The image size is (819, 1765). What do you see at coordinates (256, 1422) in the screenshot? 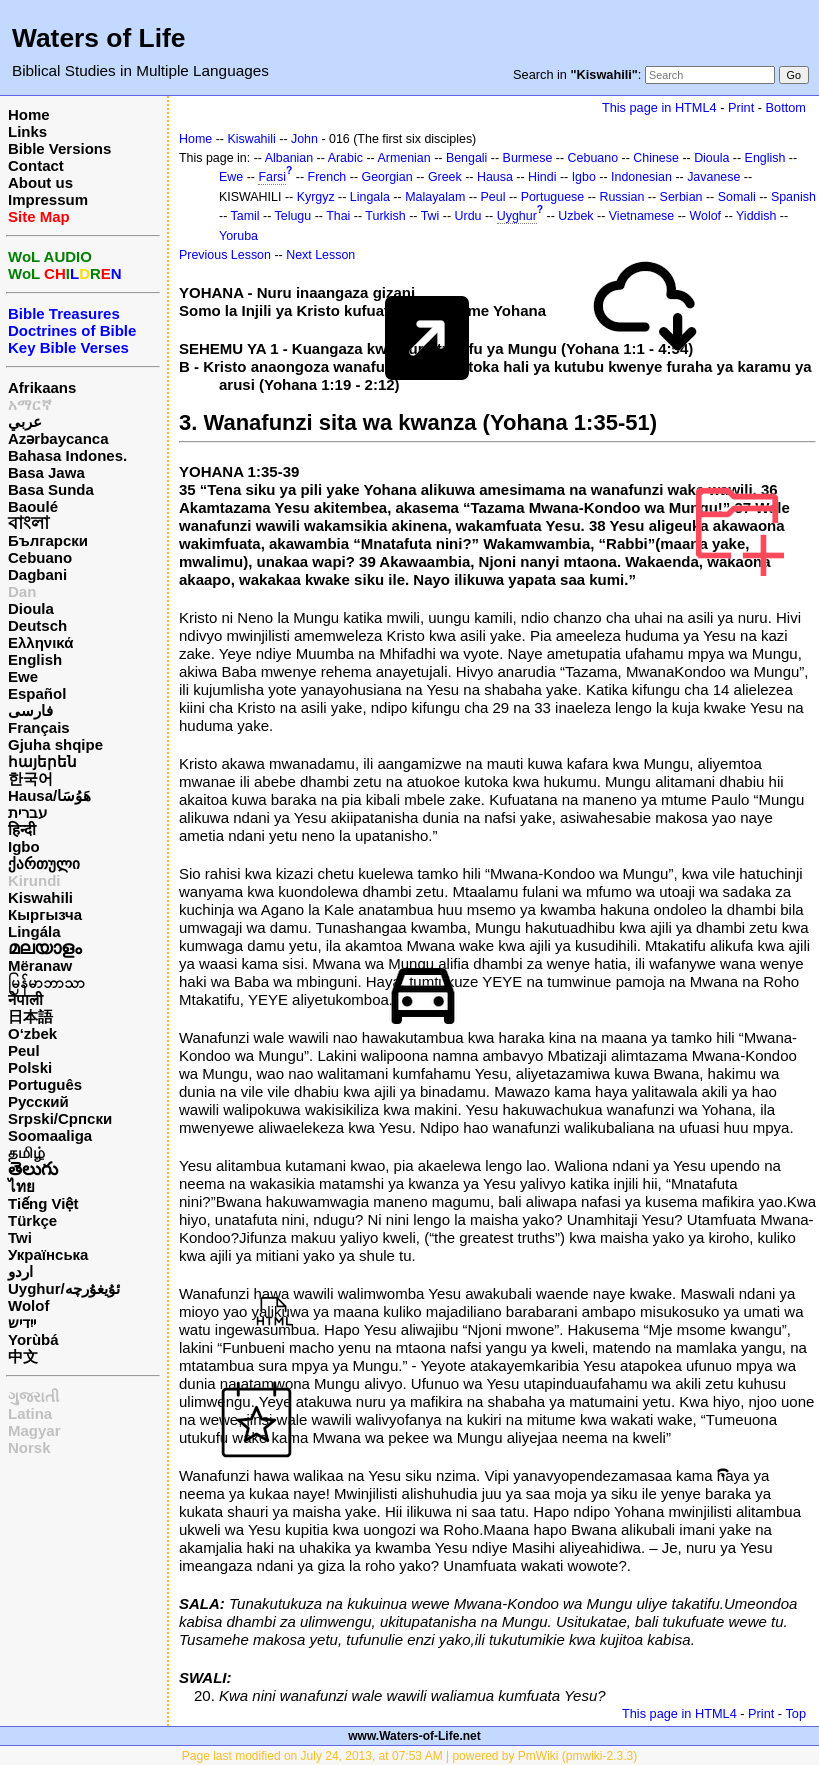
I see `view starred or favorite events` at bounding box center [256, 1422].